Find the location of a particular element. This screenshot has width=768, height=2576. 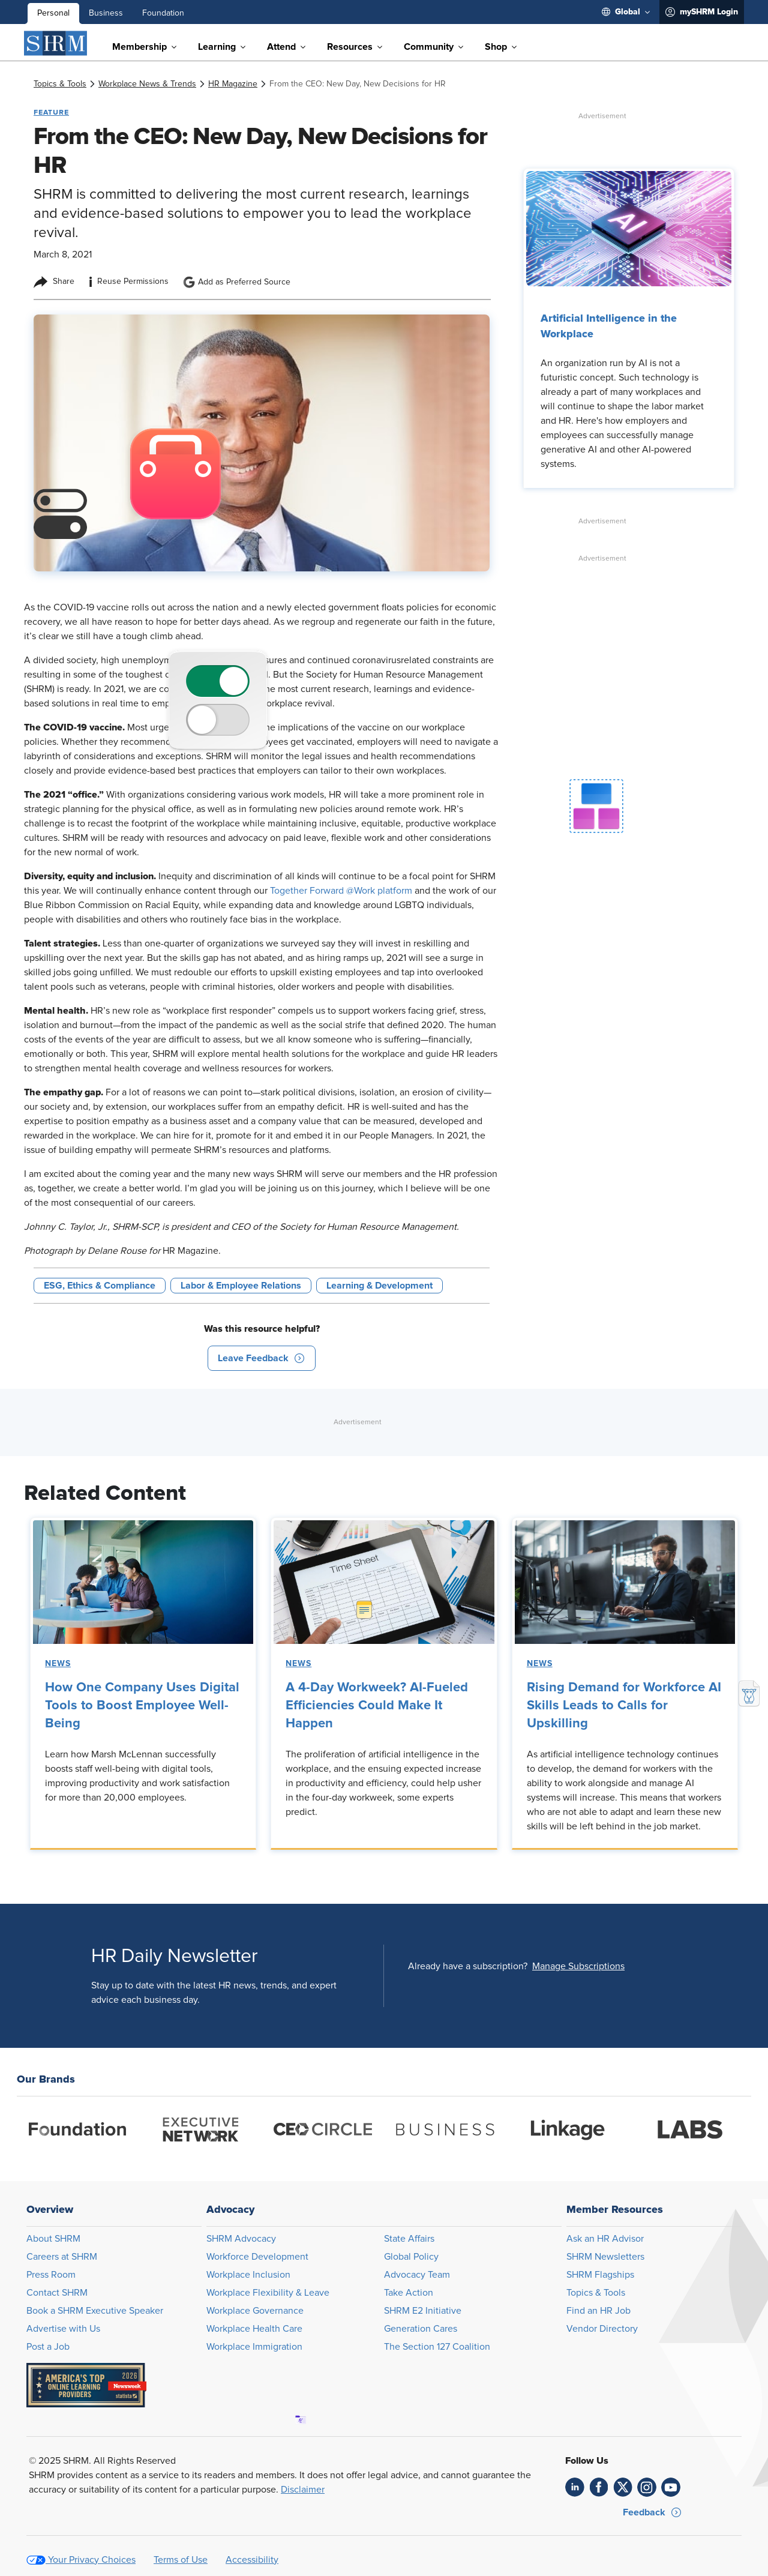

access system utilities and tools is located at coordinates (175, 474).